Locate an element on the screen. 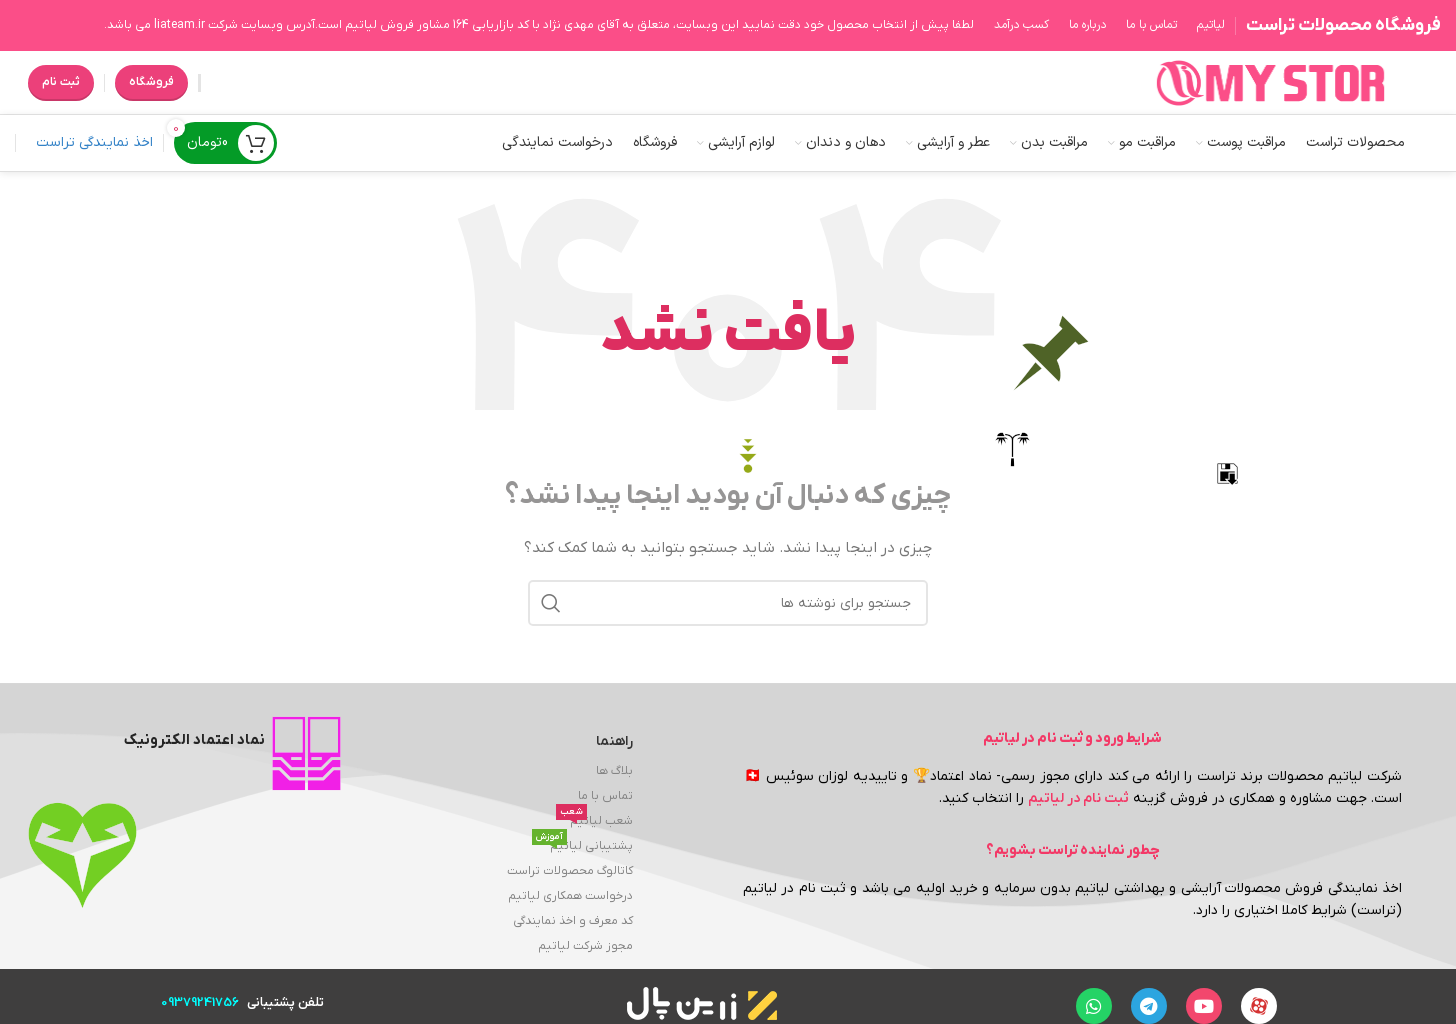 This screenshot has width=1456, height=1024. pin an item to keep it visible is located at coordinates (1051, 353).